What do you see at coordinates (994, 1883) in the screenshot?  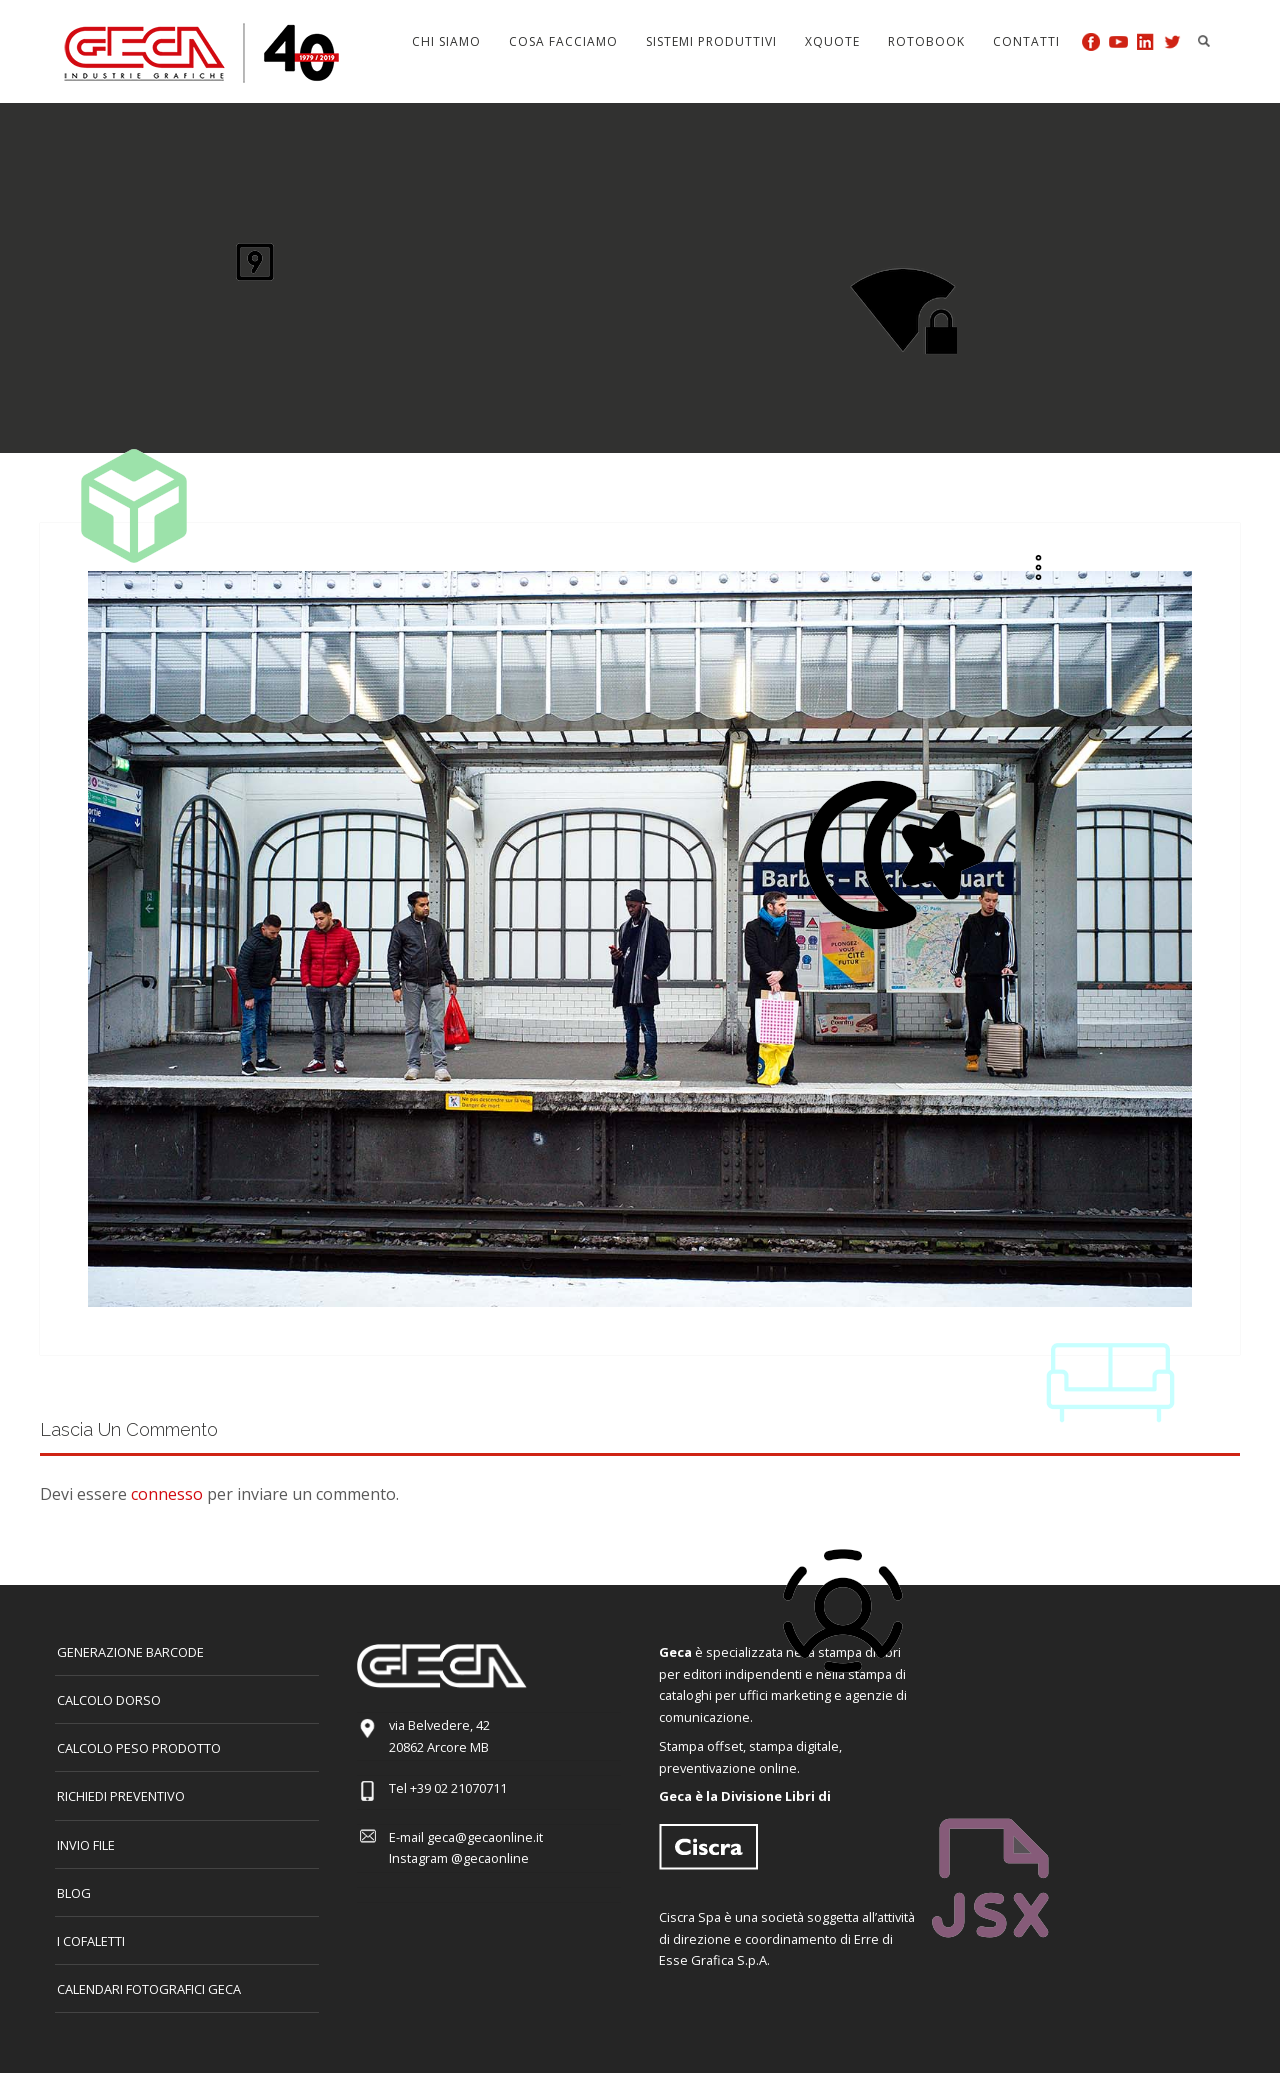 I see `a JSX file type indicator` at bounding box center [994, 1883].